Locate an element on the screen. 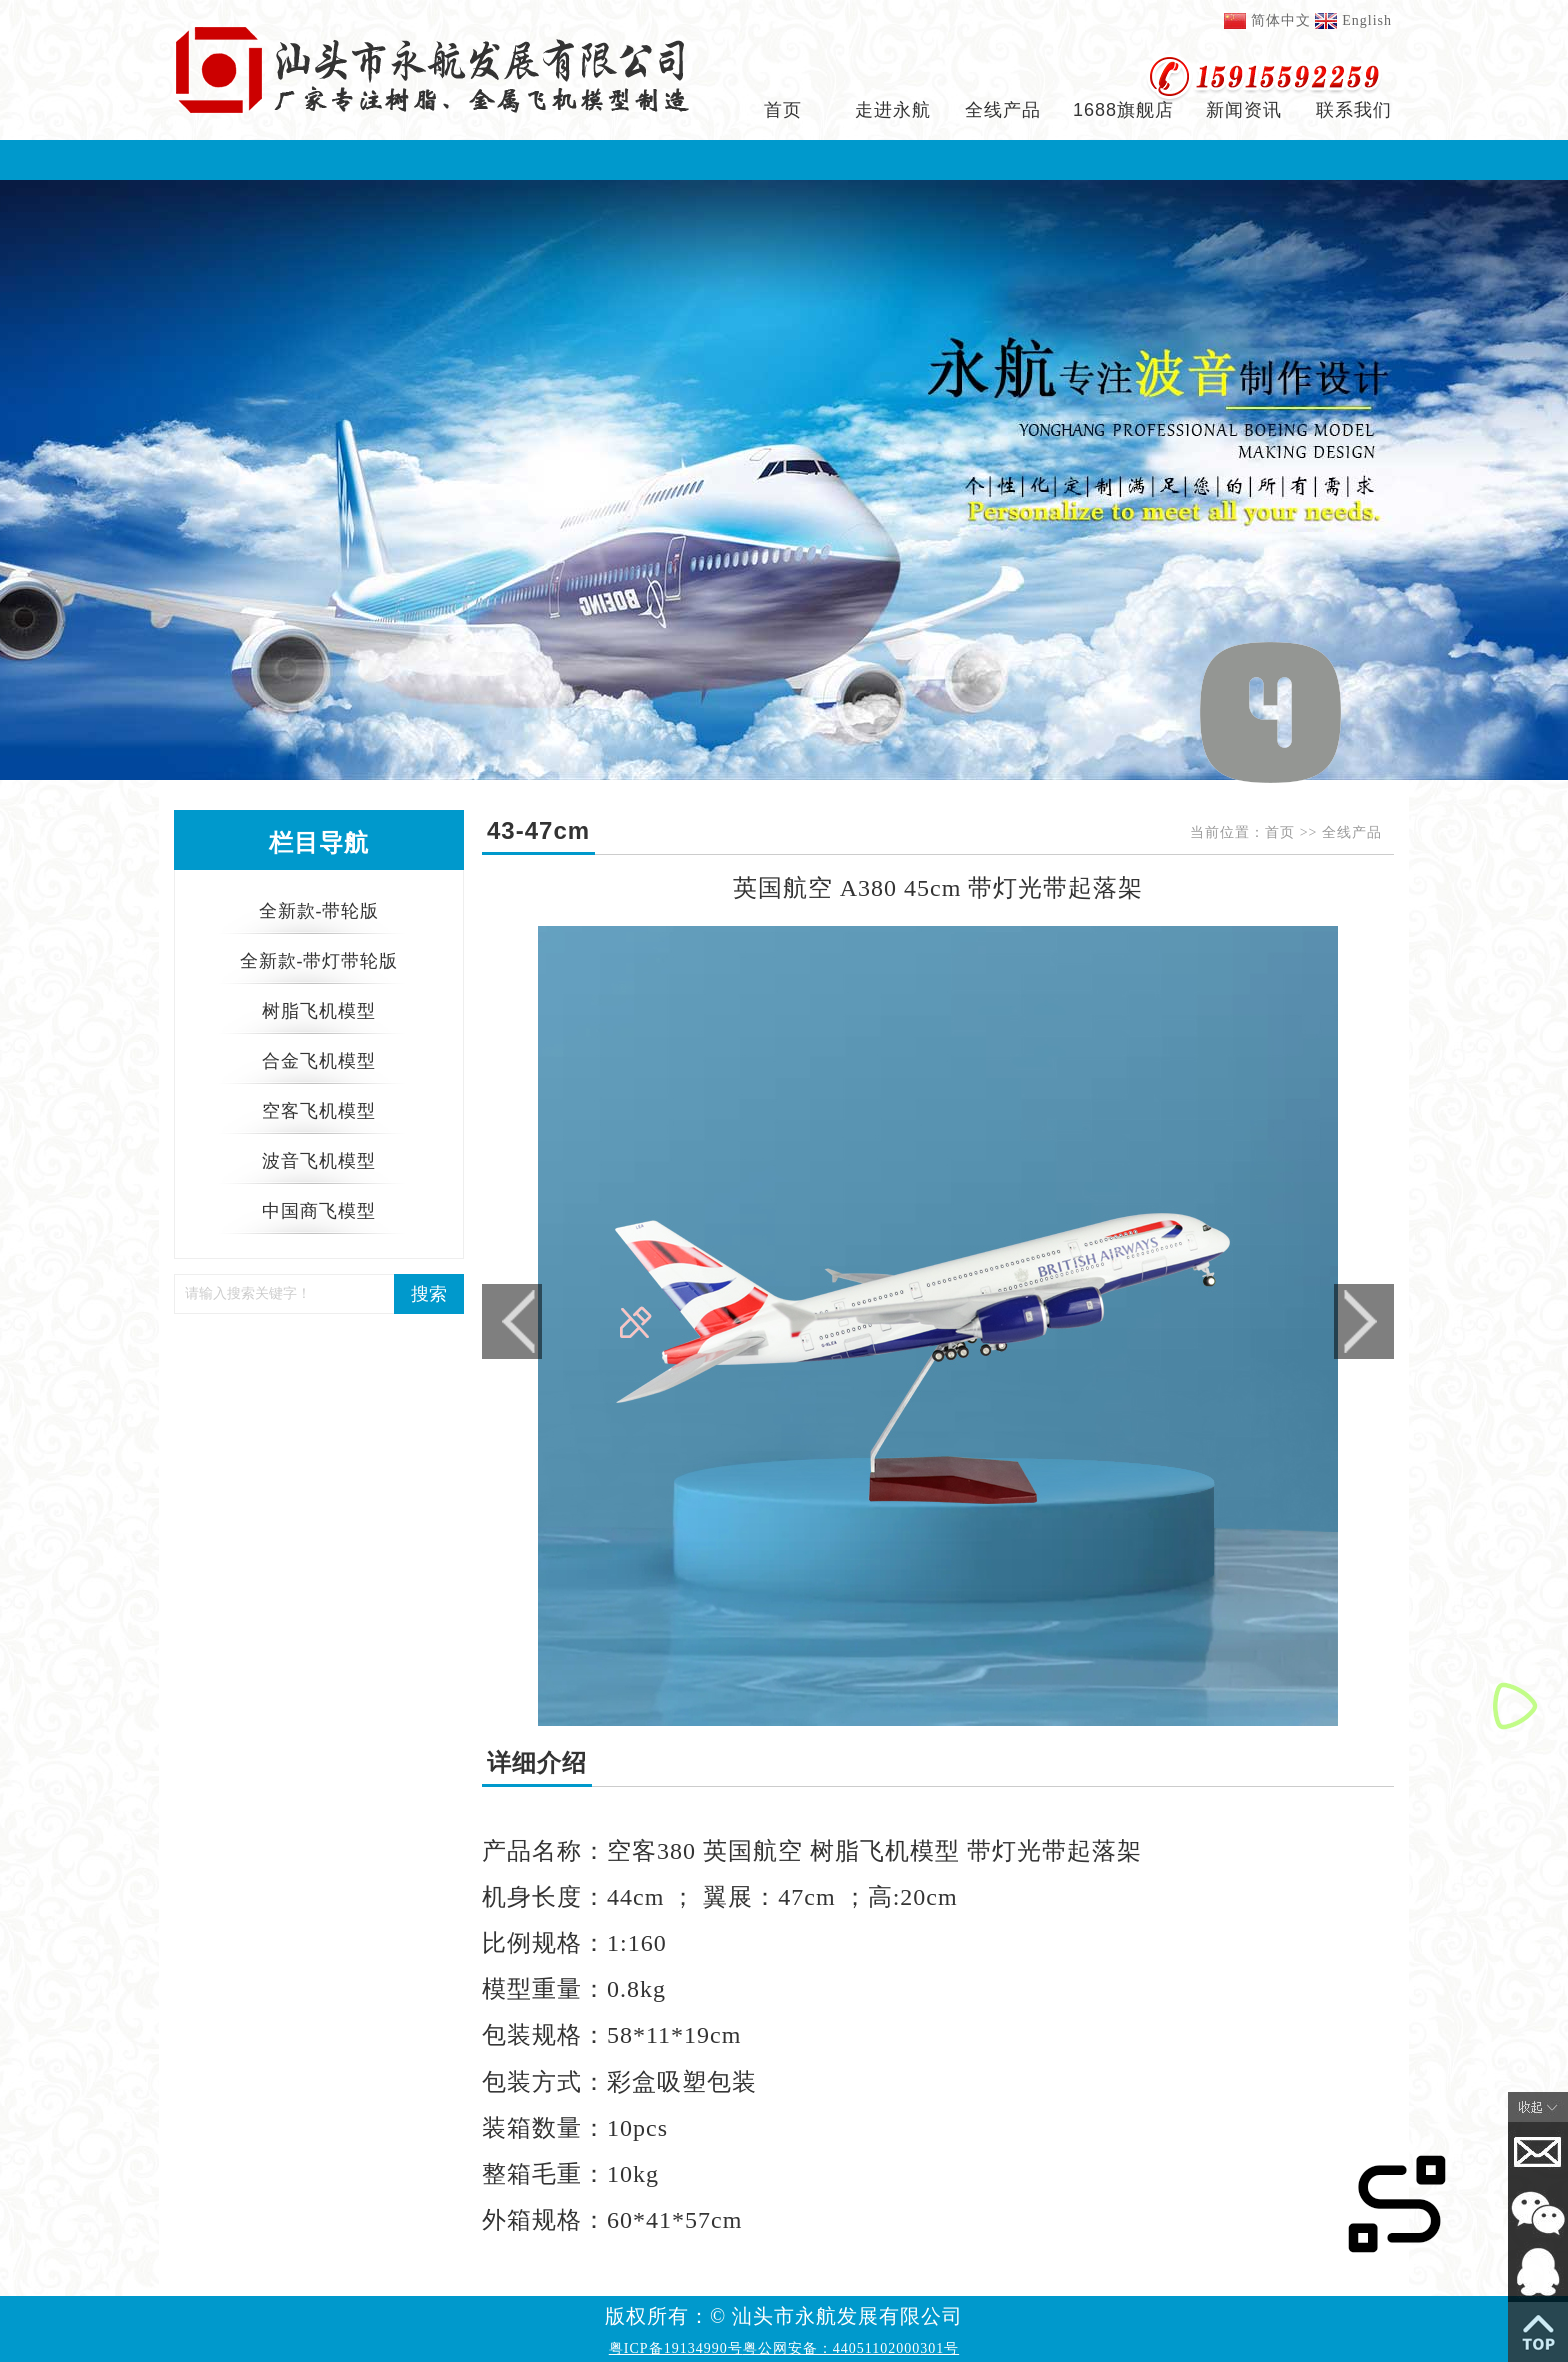  open the Zalando shopping app is located at coordinates (1514, 1706).